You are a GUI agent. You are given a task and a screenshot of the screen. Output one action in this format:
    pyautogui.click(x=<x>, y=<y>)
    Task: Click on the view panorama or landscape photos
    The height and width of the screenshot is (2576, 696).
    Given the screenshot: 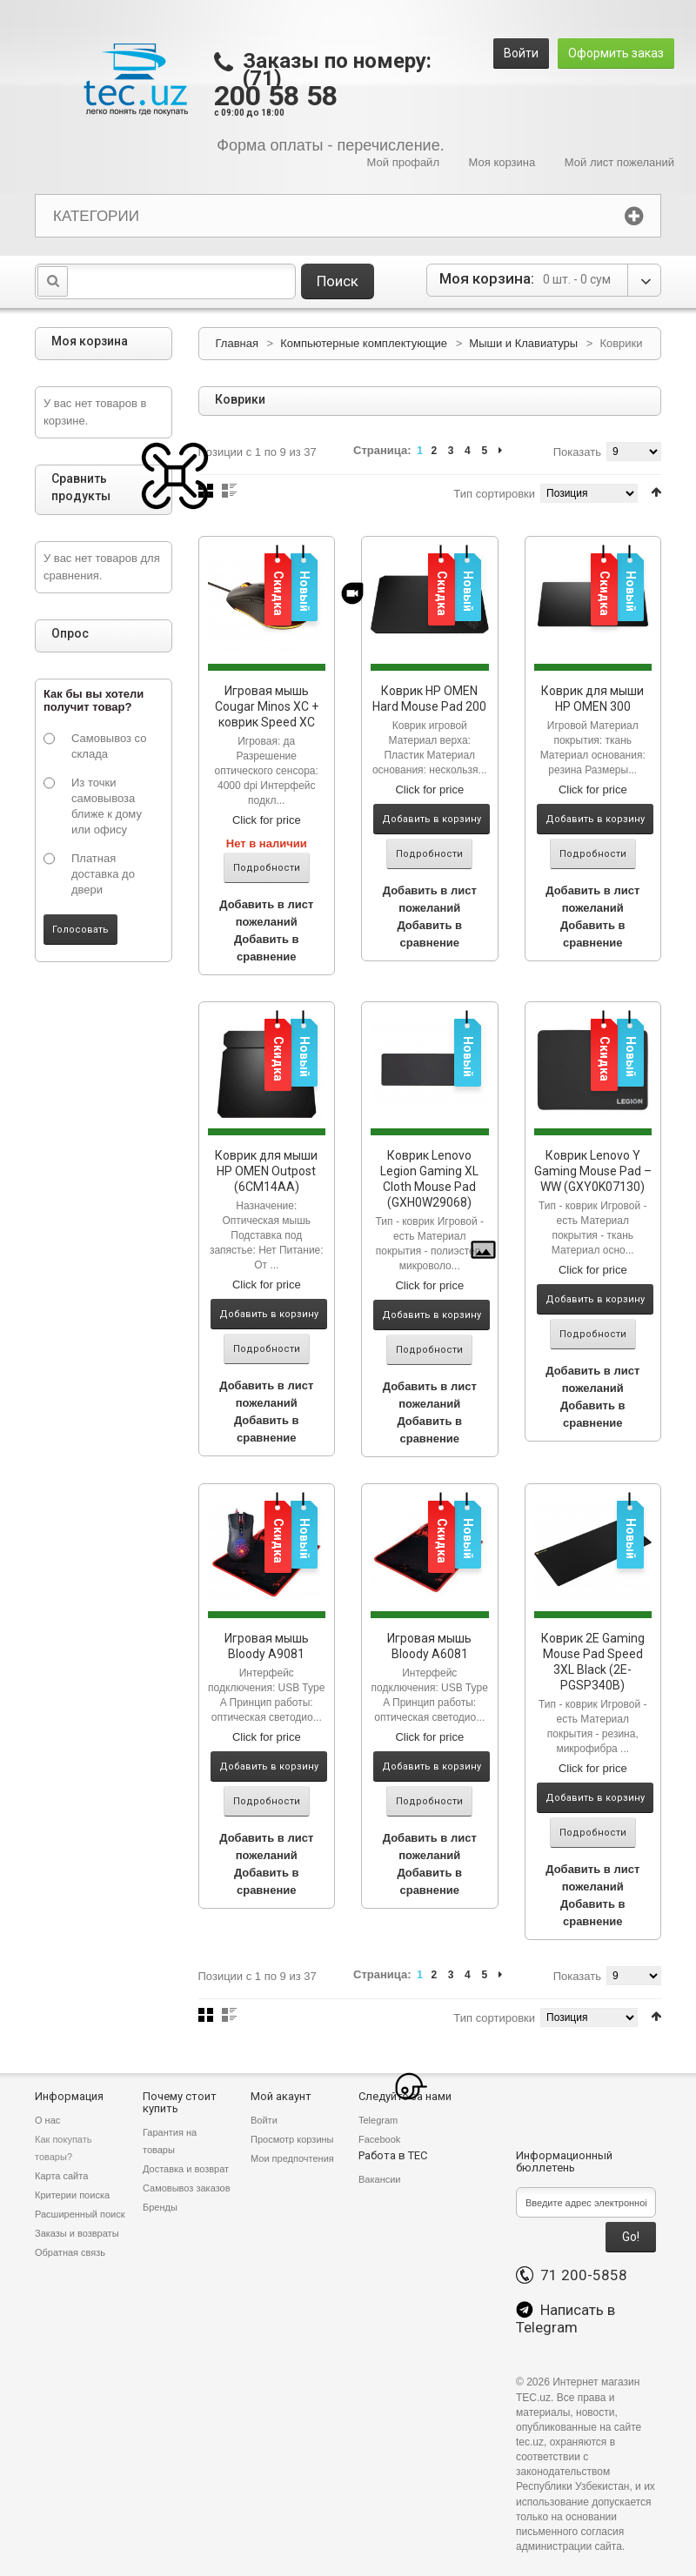 What is the action you would take?
    pyautogui.click(x=483, y=1249)
    